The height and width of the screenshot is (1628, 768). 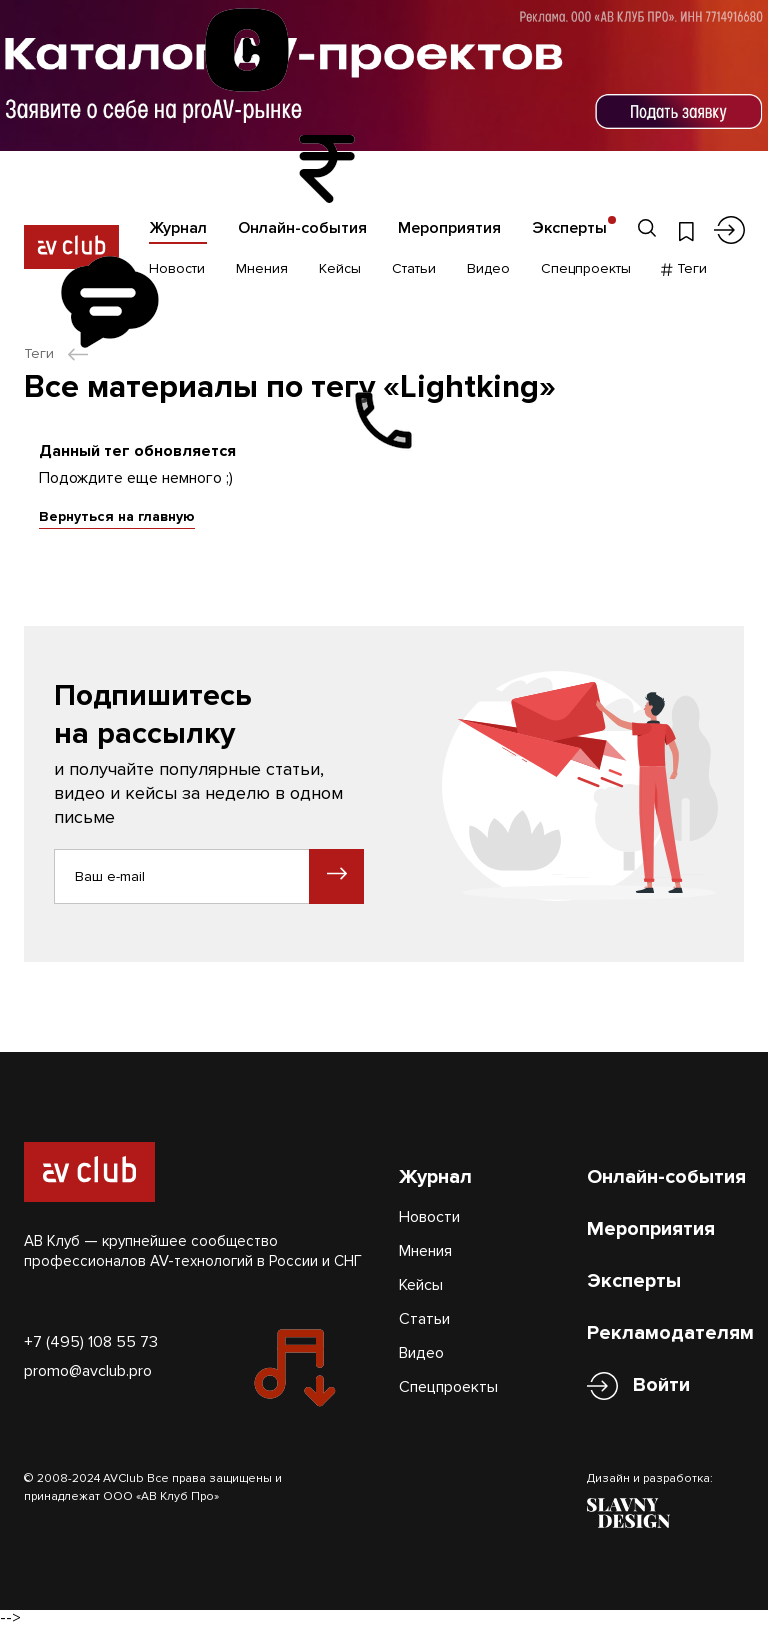 What do you see at coordinates (247, 50) in the screenshot?
I see `indicates a copyright symbol or content ownership` at bounding box center [247, 50].